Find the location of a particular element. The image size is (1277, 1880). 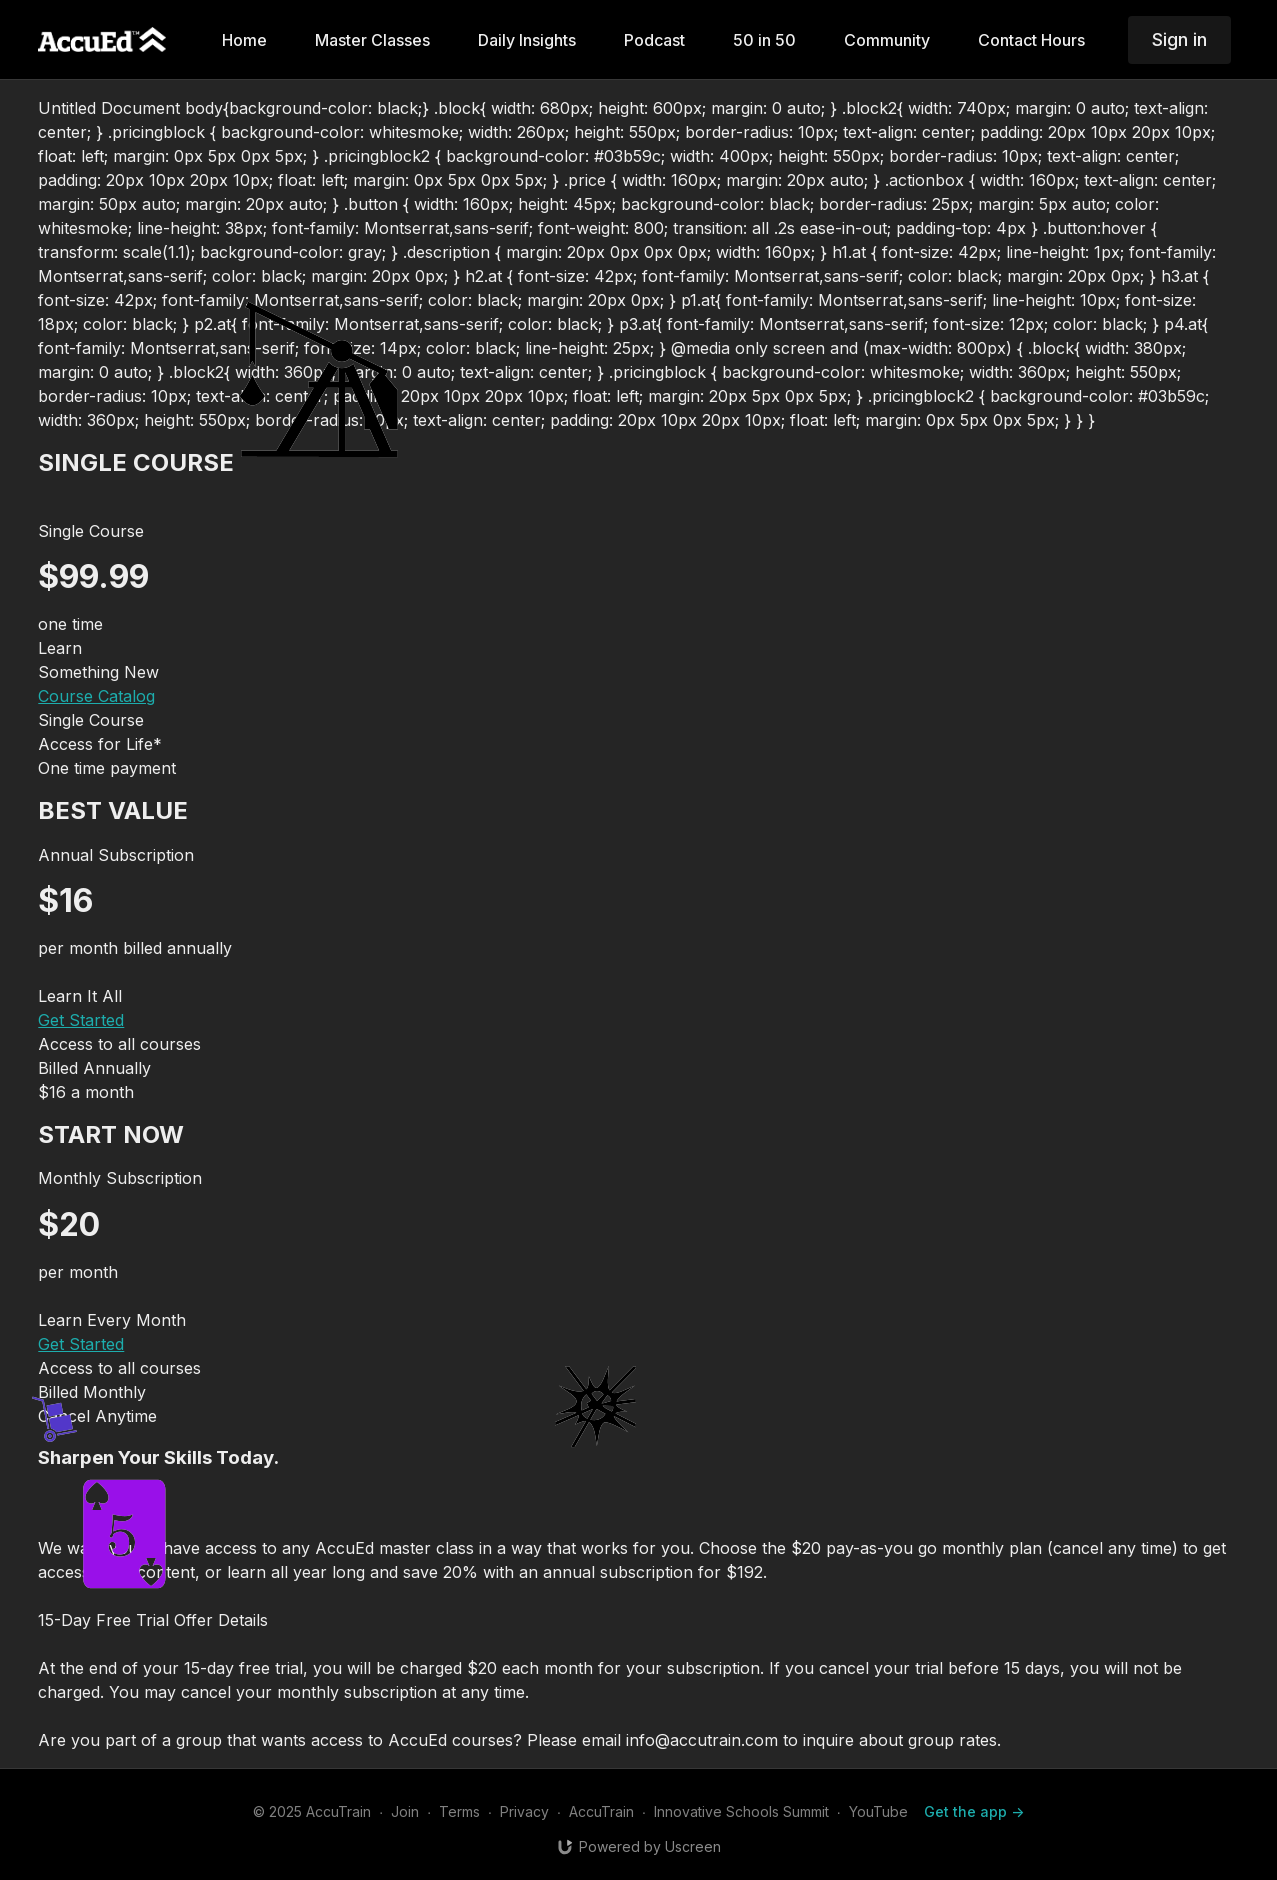

launch projectile or siege weapon in game is located at coordinates (319, 373).